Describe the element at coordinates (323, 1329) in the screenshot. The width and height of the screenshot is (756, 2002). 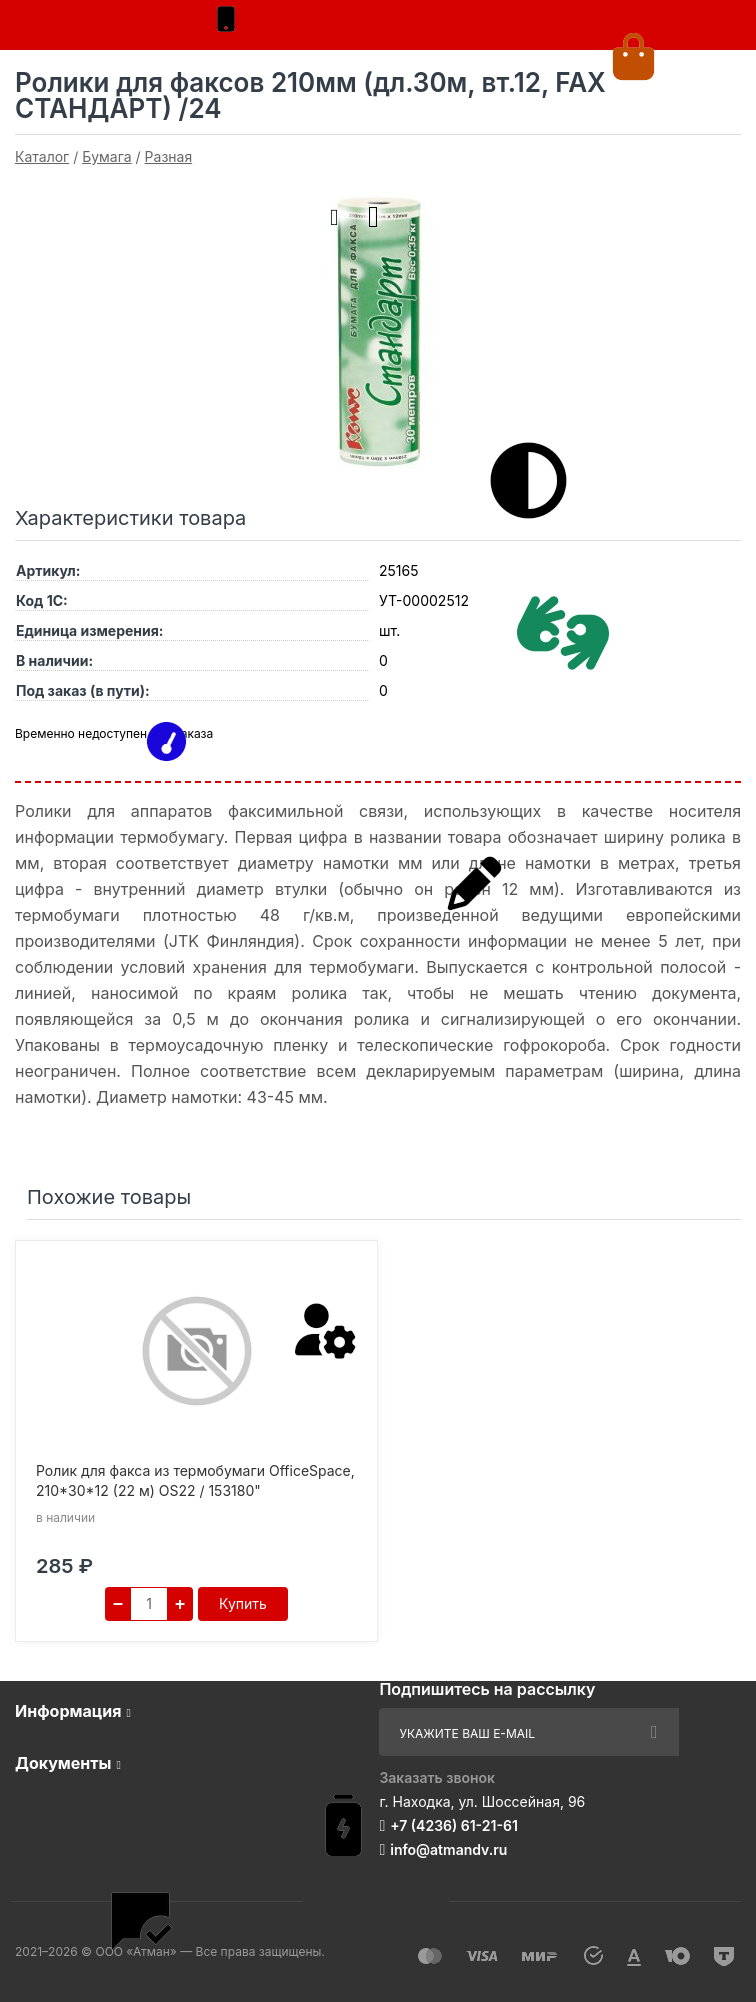
I see `access user settings or preferences` at that location.